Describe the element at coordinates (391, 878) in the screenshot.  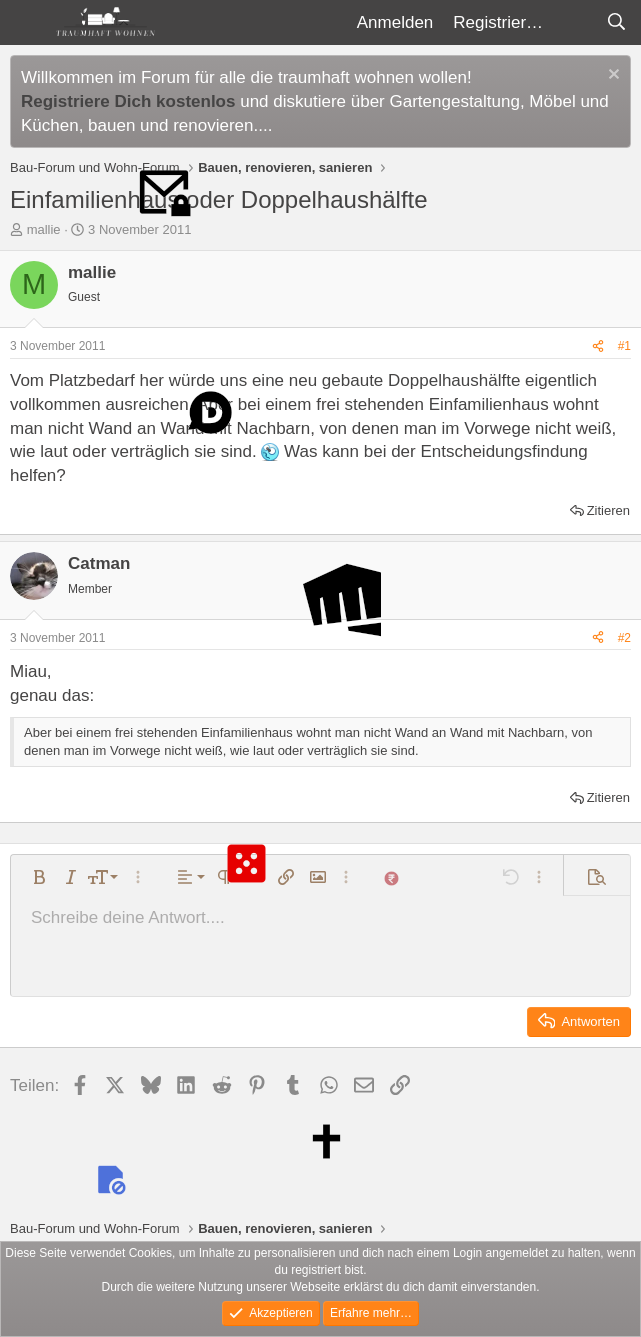
I see `view balance in Indian rupees` at that location.